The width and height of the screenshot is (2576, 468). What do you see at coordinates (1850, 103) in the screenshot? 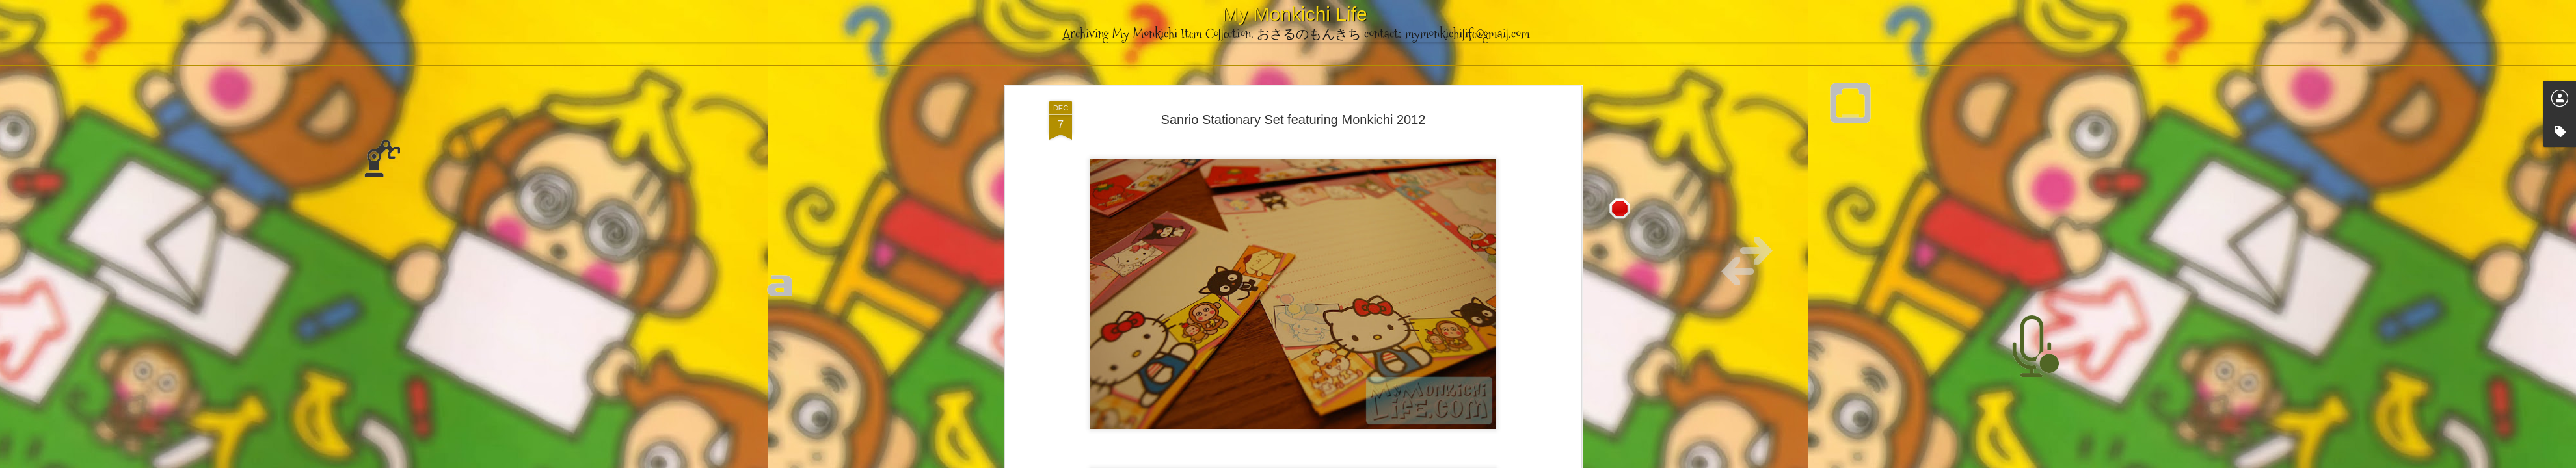
I see `connect to a wired ethernet network` at bounding box center [1850, 103].